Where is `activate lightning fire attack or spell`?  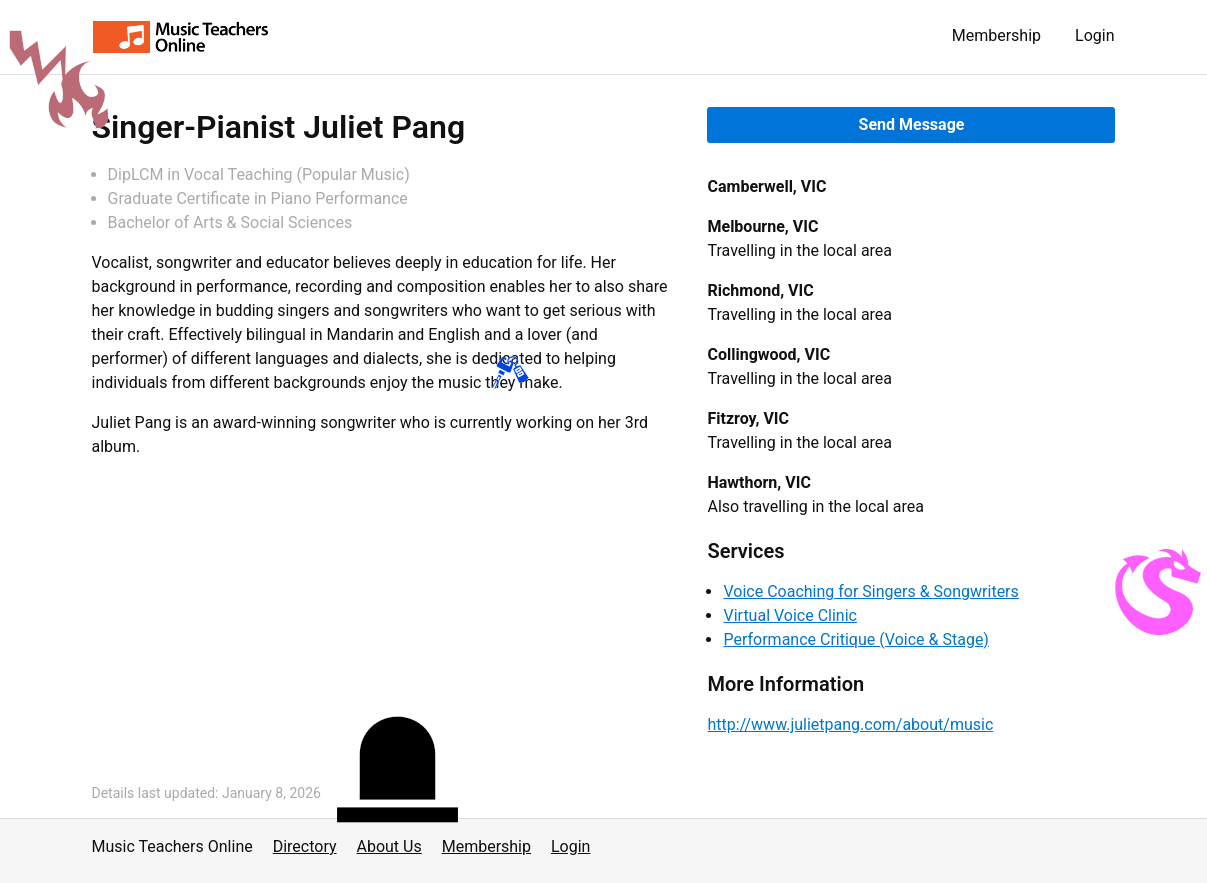
activate lightning fire attack or spell is located at coordinates (59, 80).